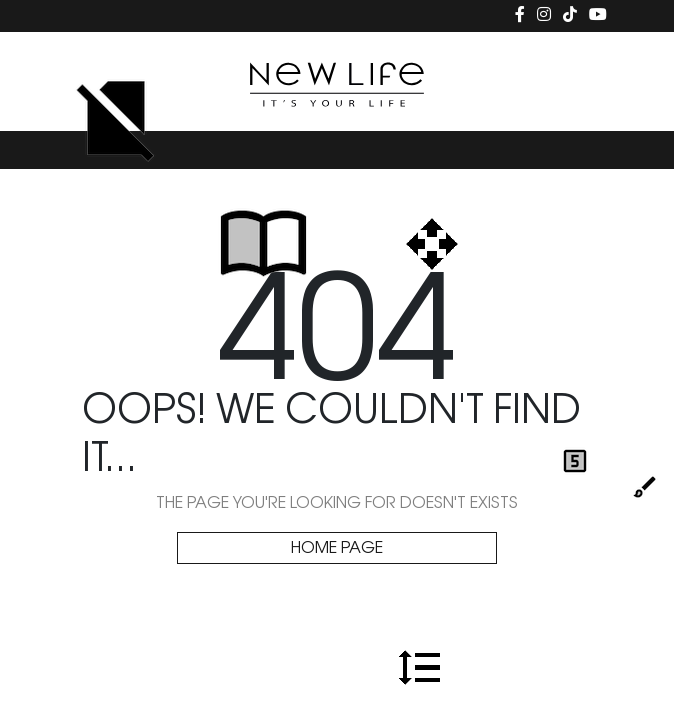  Describe the element at coordinates (645, 487) in the screenshot. I see `access drawing or painting tools` at that location.